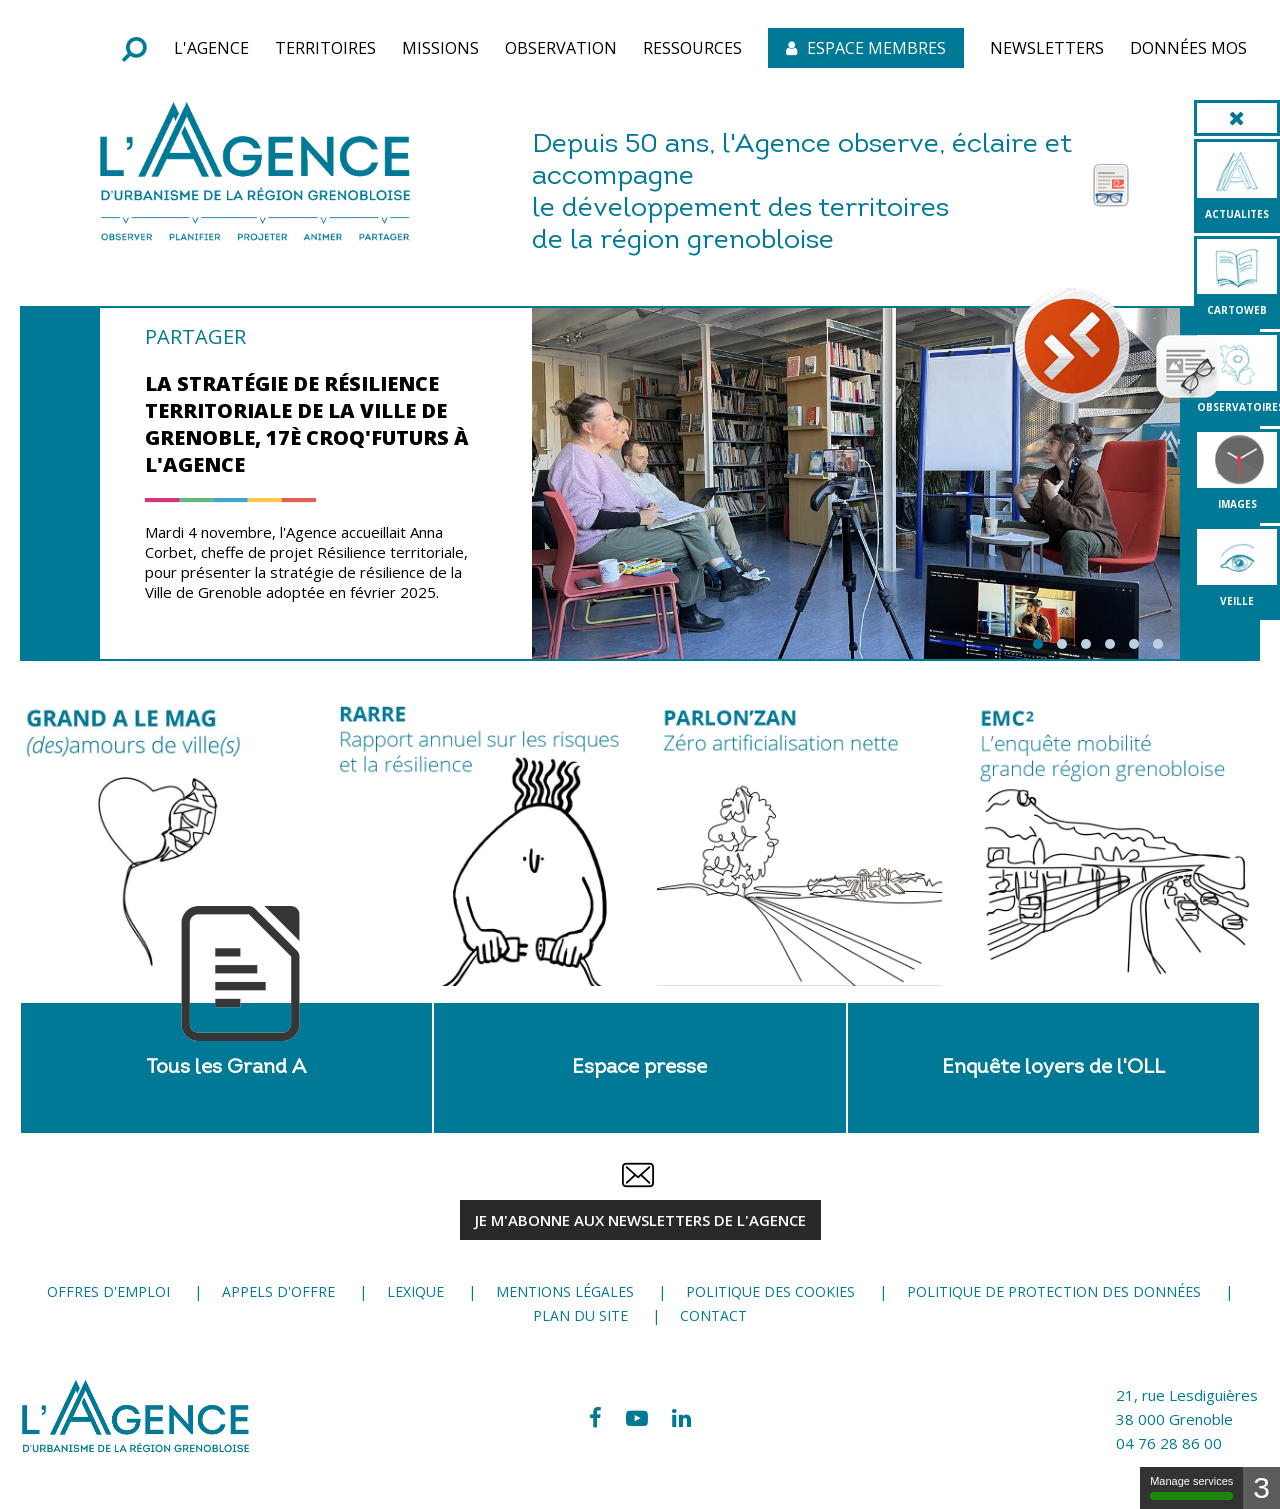  Describe the element at coordinates (1072, 346) in the screenshot. I see `open remote desktop connection` at that location.